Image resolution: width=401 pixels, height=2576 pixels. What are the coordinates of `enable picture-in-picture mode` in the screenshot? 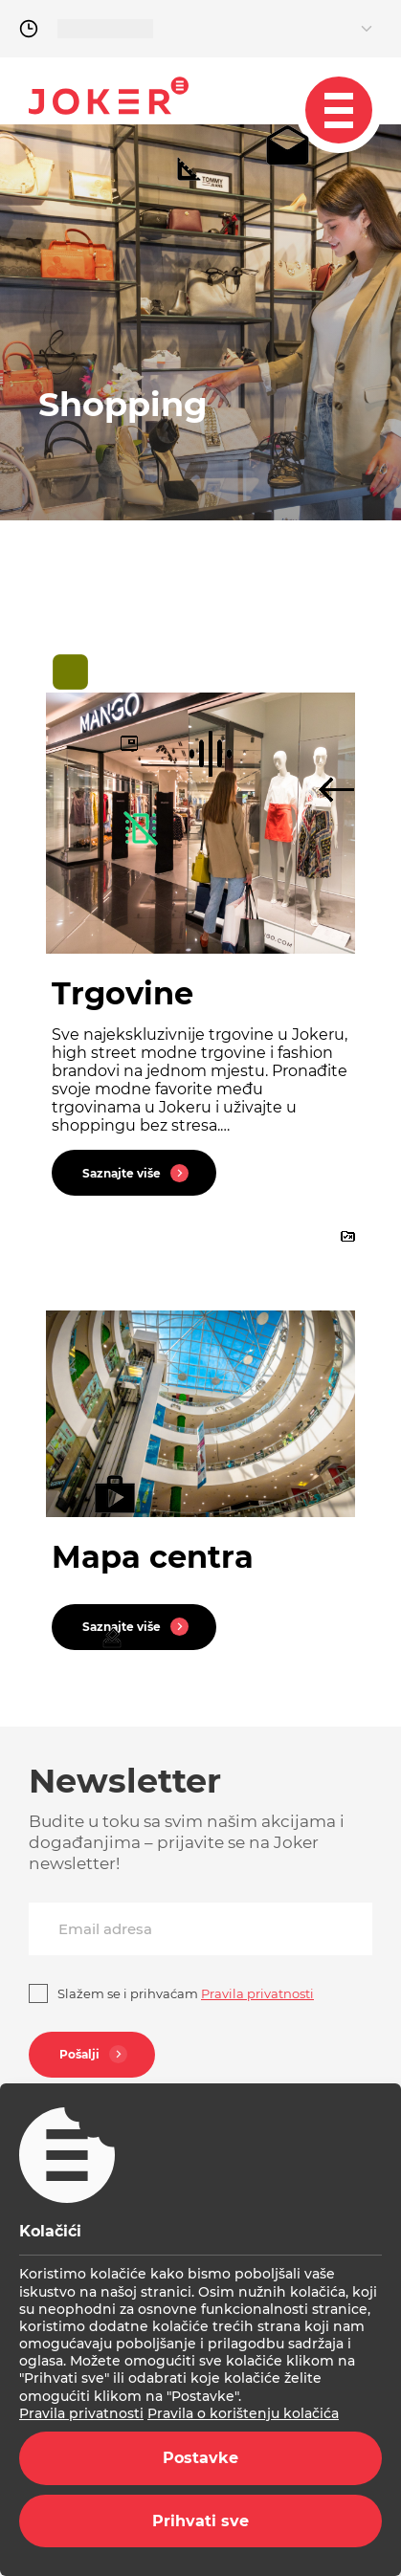 It's located at (129, 743).